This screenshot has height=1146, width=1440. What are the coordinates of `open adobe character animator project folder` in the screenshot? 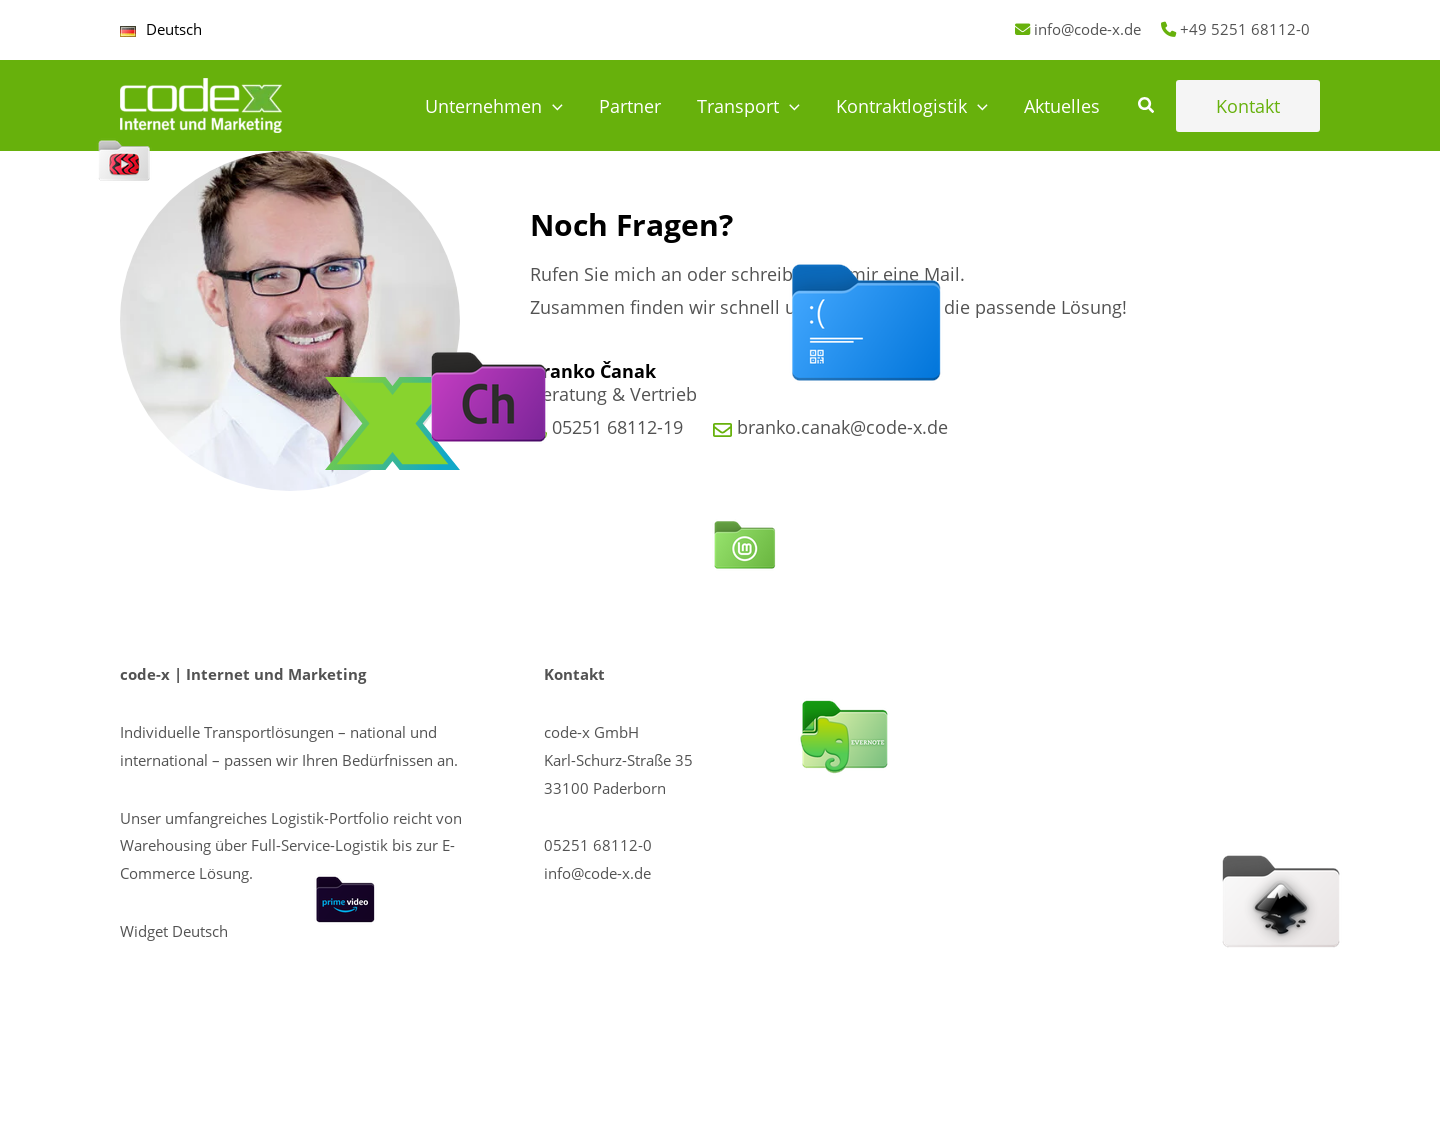 It's located at (488, 400).